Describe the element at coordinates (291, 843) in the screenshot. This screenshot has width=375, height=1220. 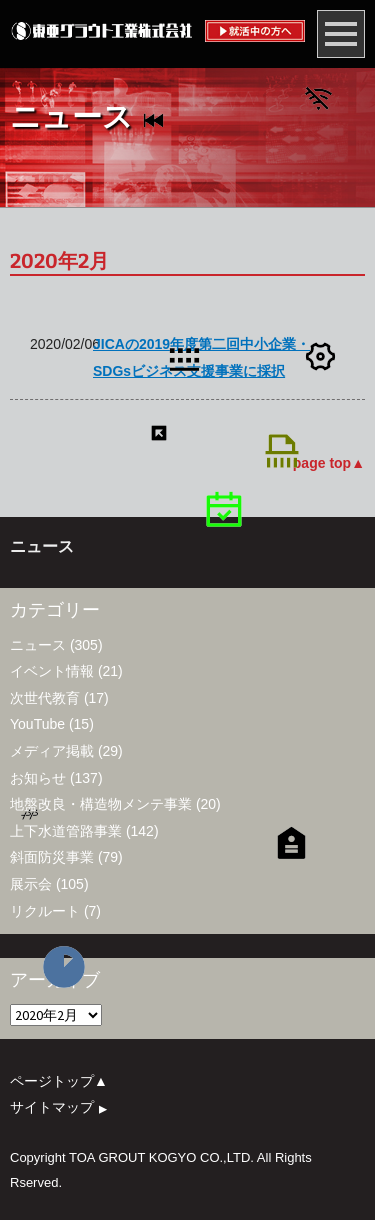
I see `view product pricing or deals` at that location.